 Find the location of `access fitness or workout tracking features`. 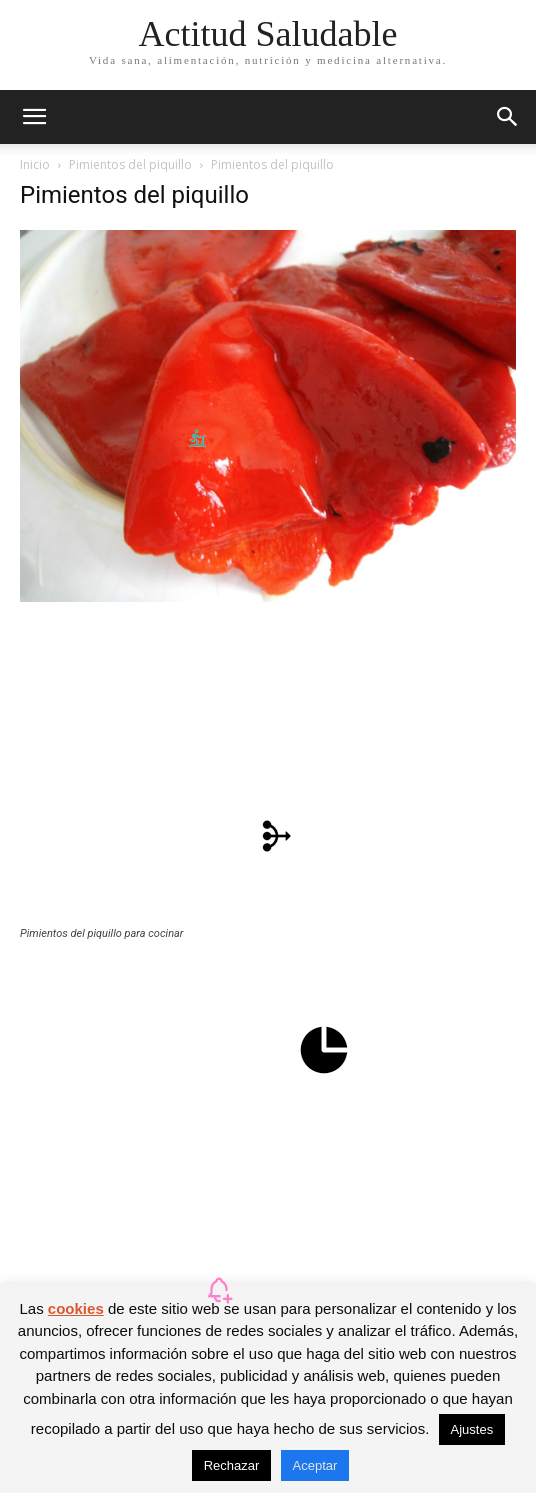

access fitness or workout tracking features is located at coordinates (197, 438).